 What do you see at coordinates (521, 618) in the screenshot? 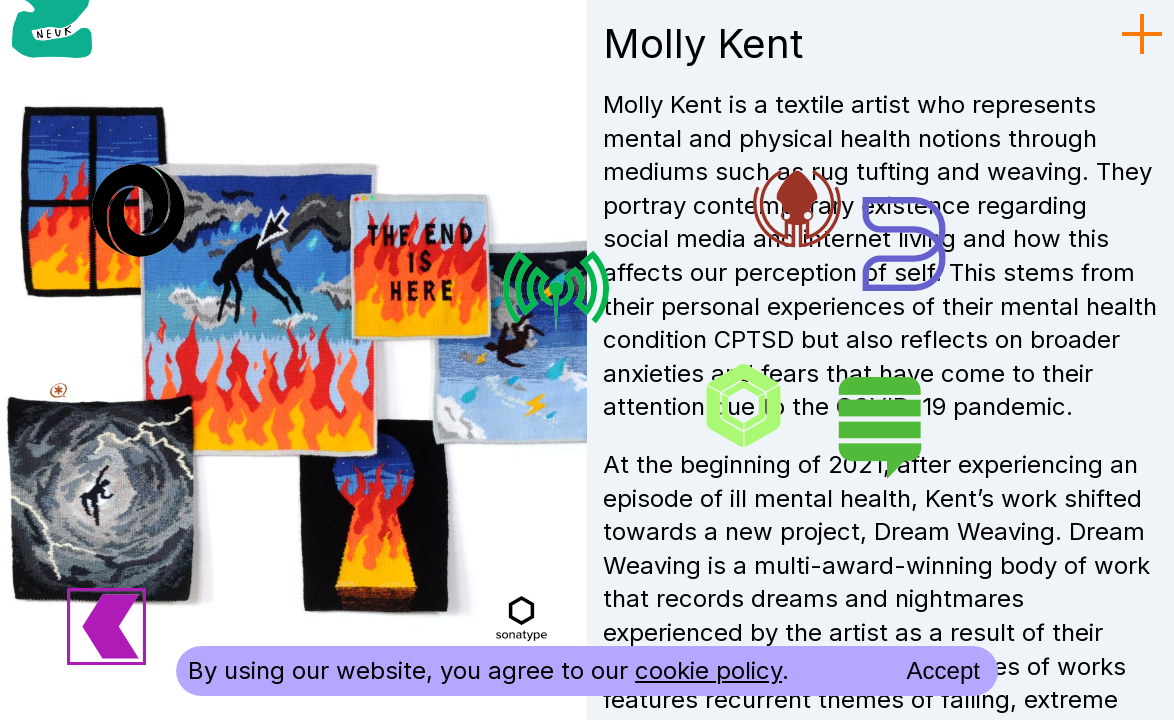
I see `navigate to Sonatype website or services` at bounding box center [521, 618].